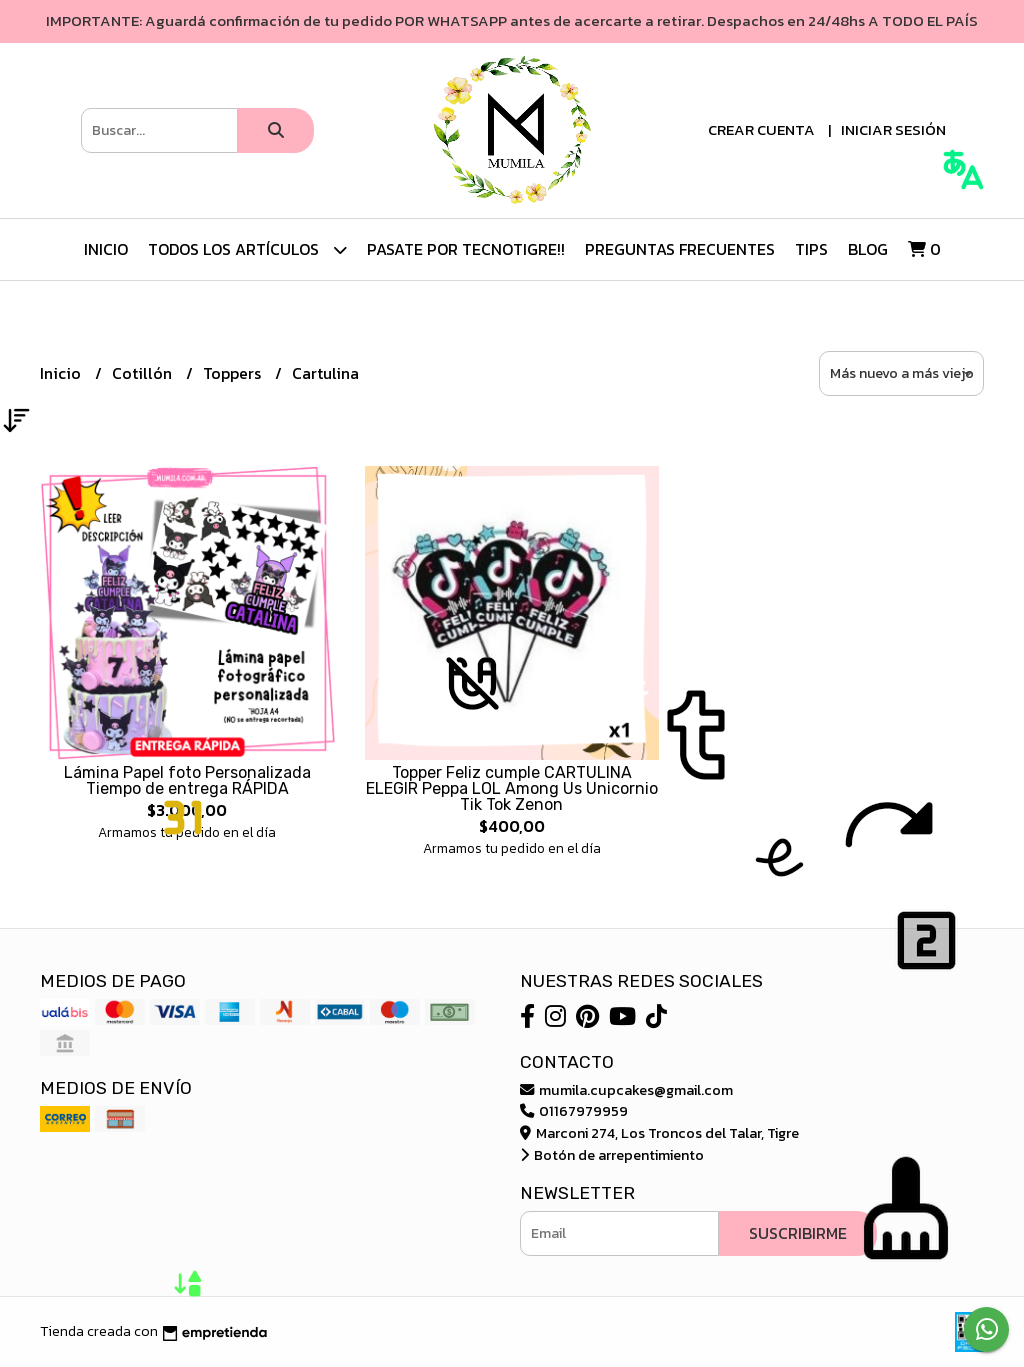 The image size is (1024, 1367). Describe the element at coordinates (184, 817) in the screenshot. I see `indicates the 31st day of the month` at that location.